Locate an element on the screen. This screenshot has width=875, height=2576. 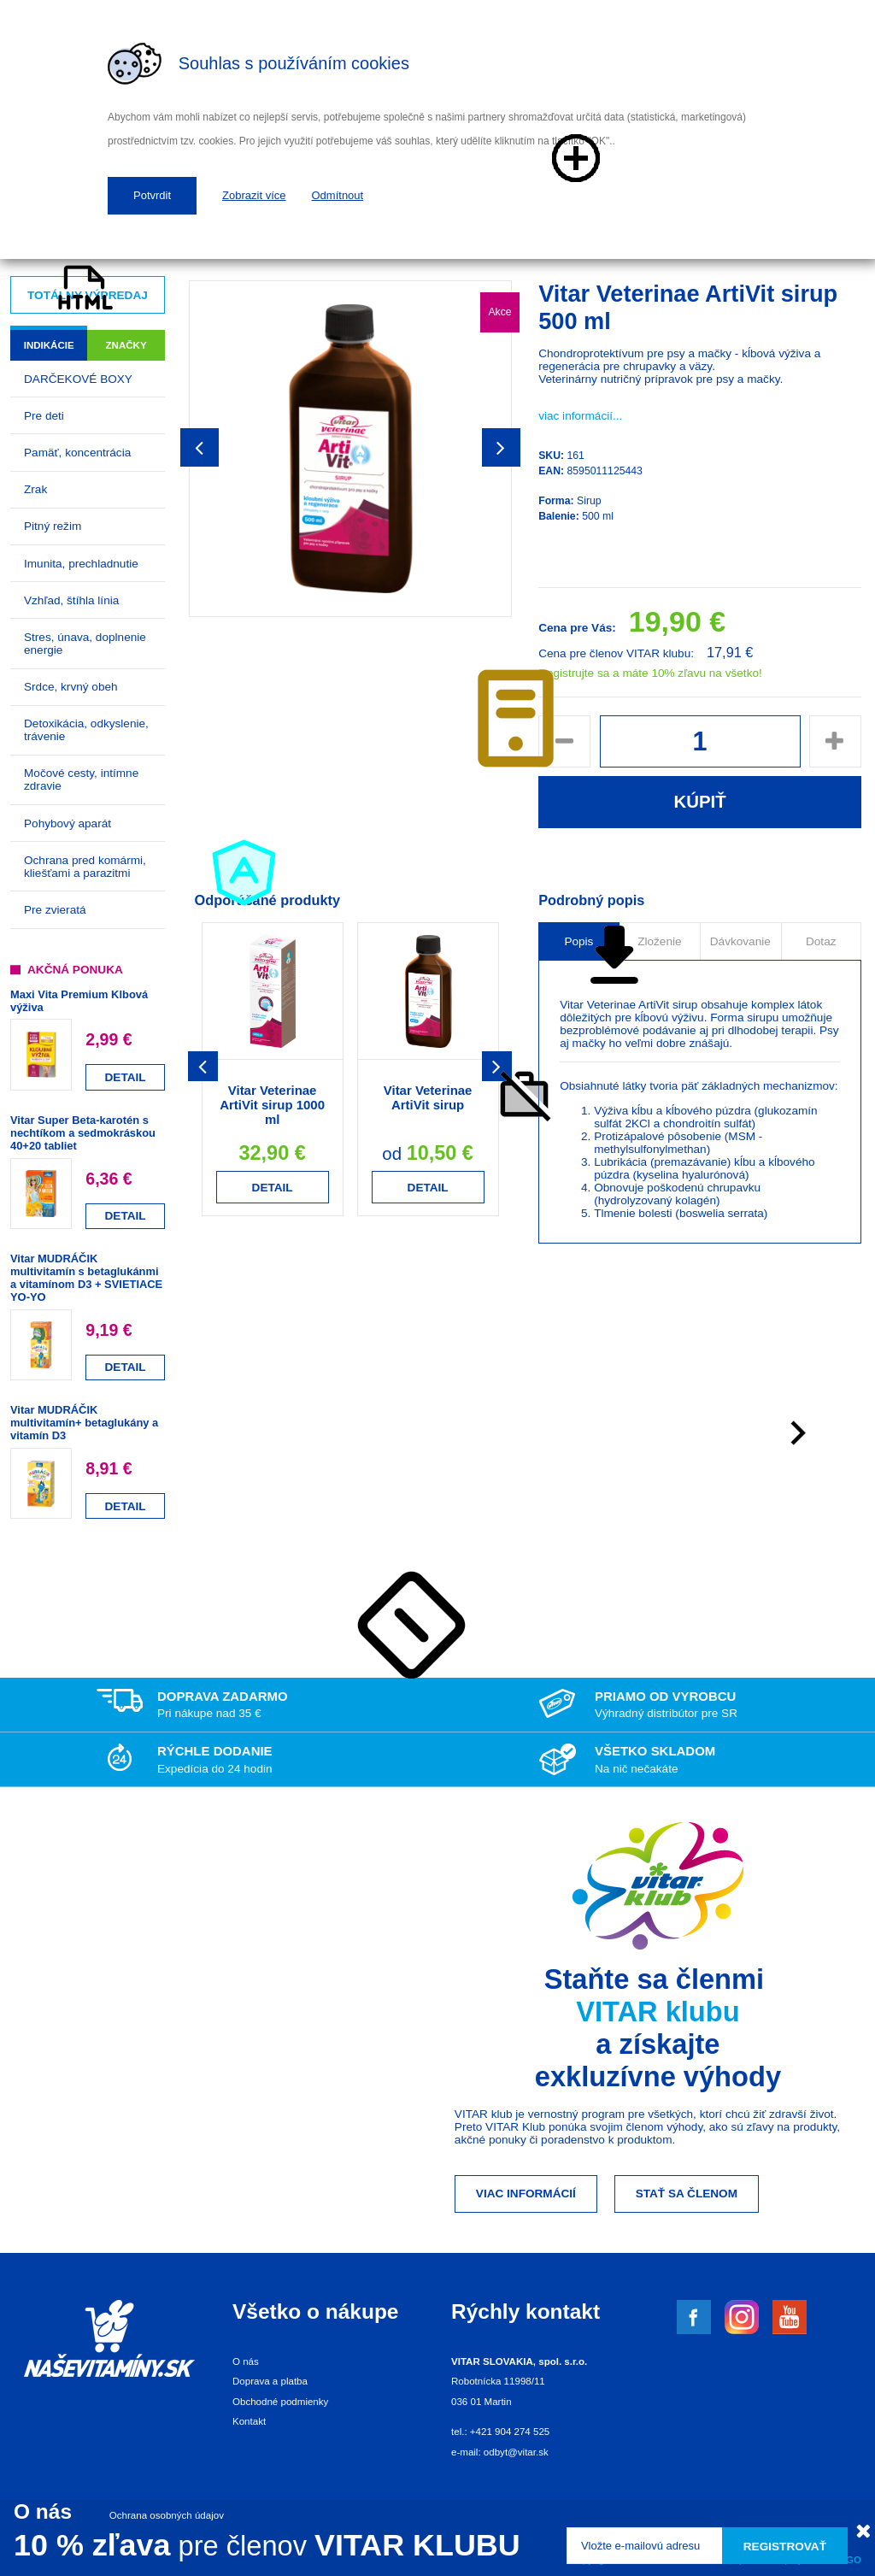
access server or desktop computer settings is located at coordinates (515, 718).